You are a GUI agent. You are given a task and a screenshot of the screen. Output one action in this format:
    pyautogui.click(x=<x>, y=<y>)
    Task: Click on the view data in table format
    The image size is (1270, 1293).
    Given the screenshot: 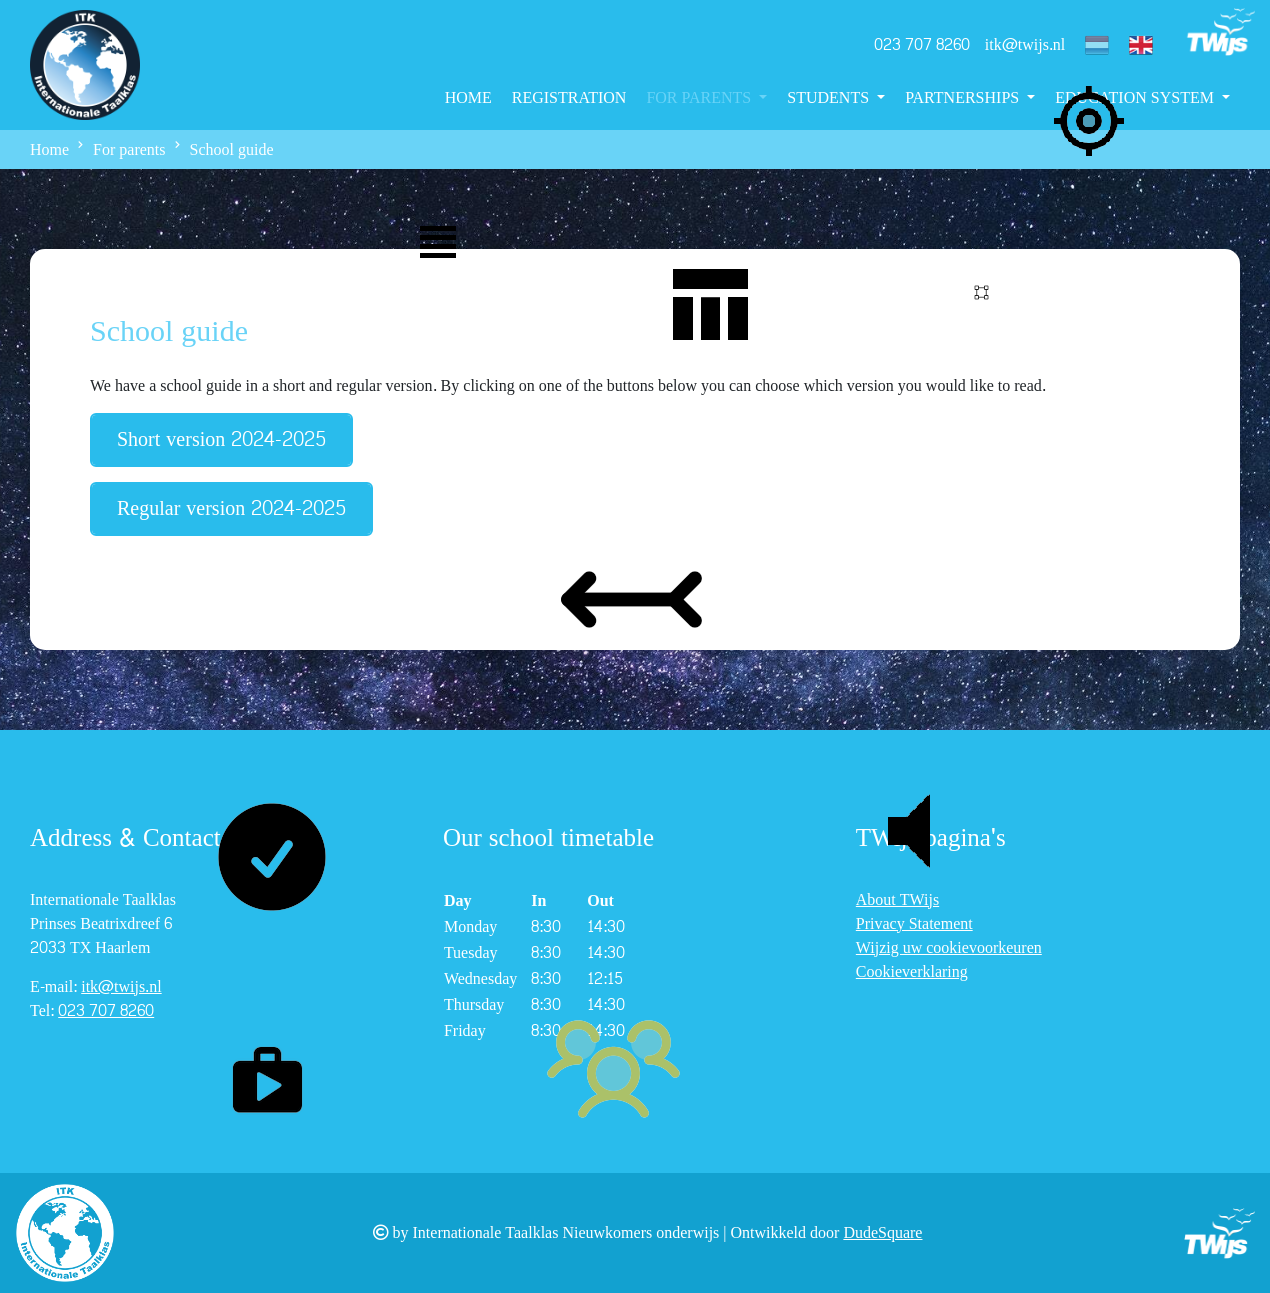 What is the action you would take?
    pyautogui.click(x=708, y=304)
    